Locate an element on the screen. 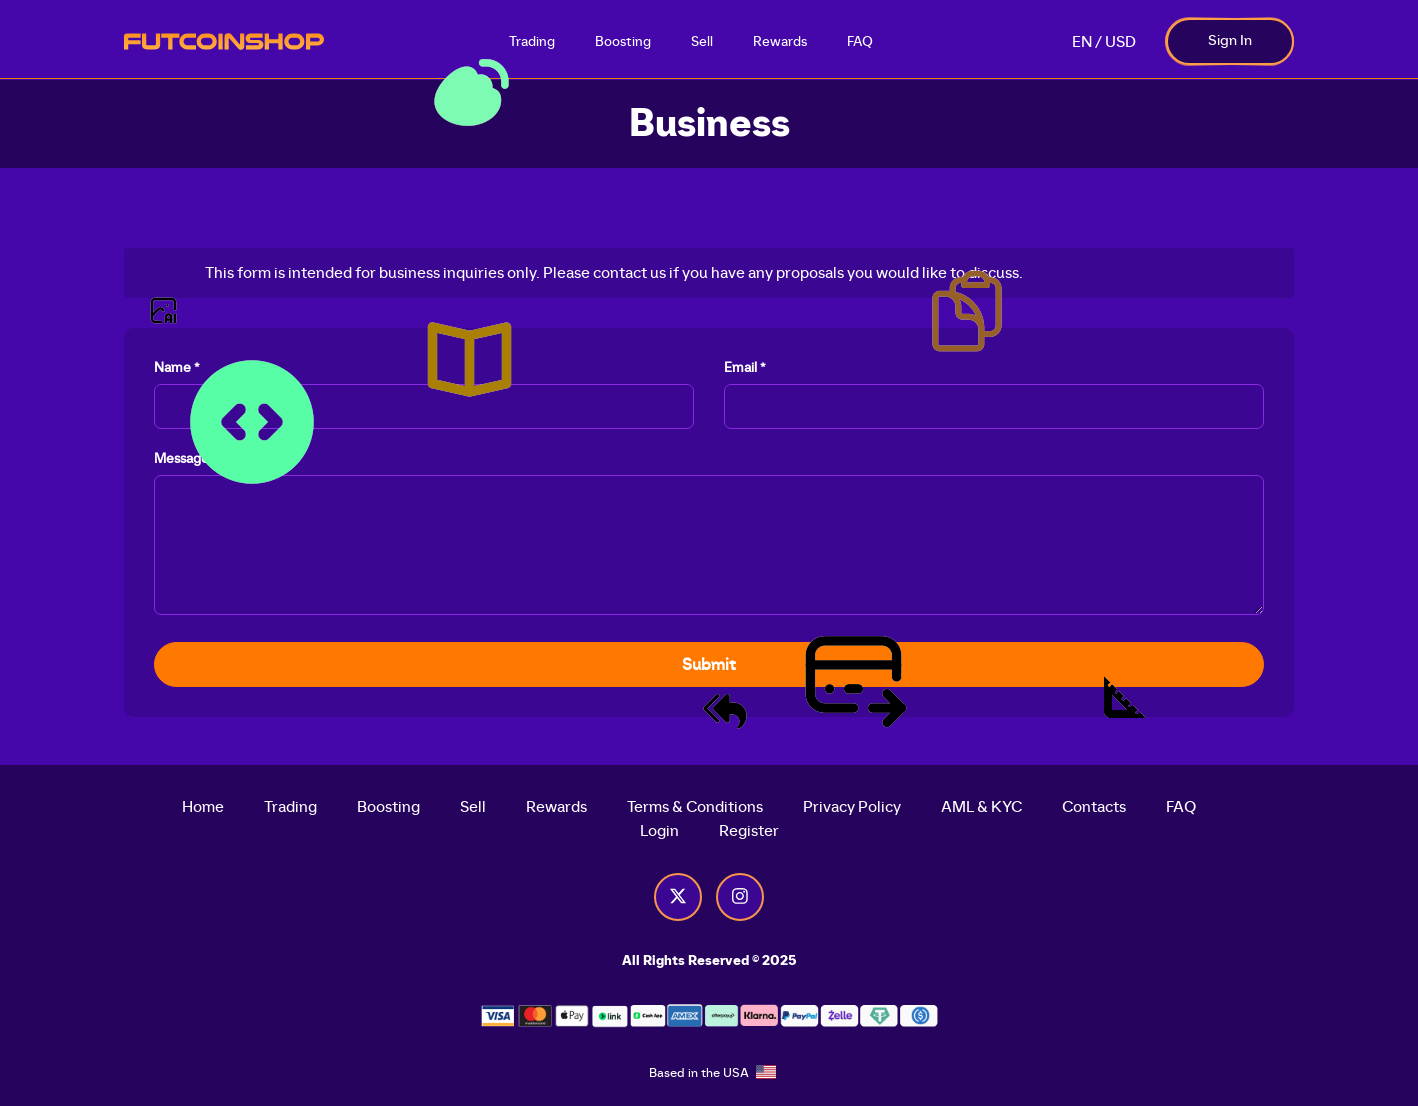 The width and height of the screenshot is (1418, 1106). copy content to clipboard is located at coordinates (967, 311).